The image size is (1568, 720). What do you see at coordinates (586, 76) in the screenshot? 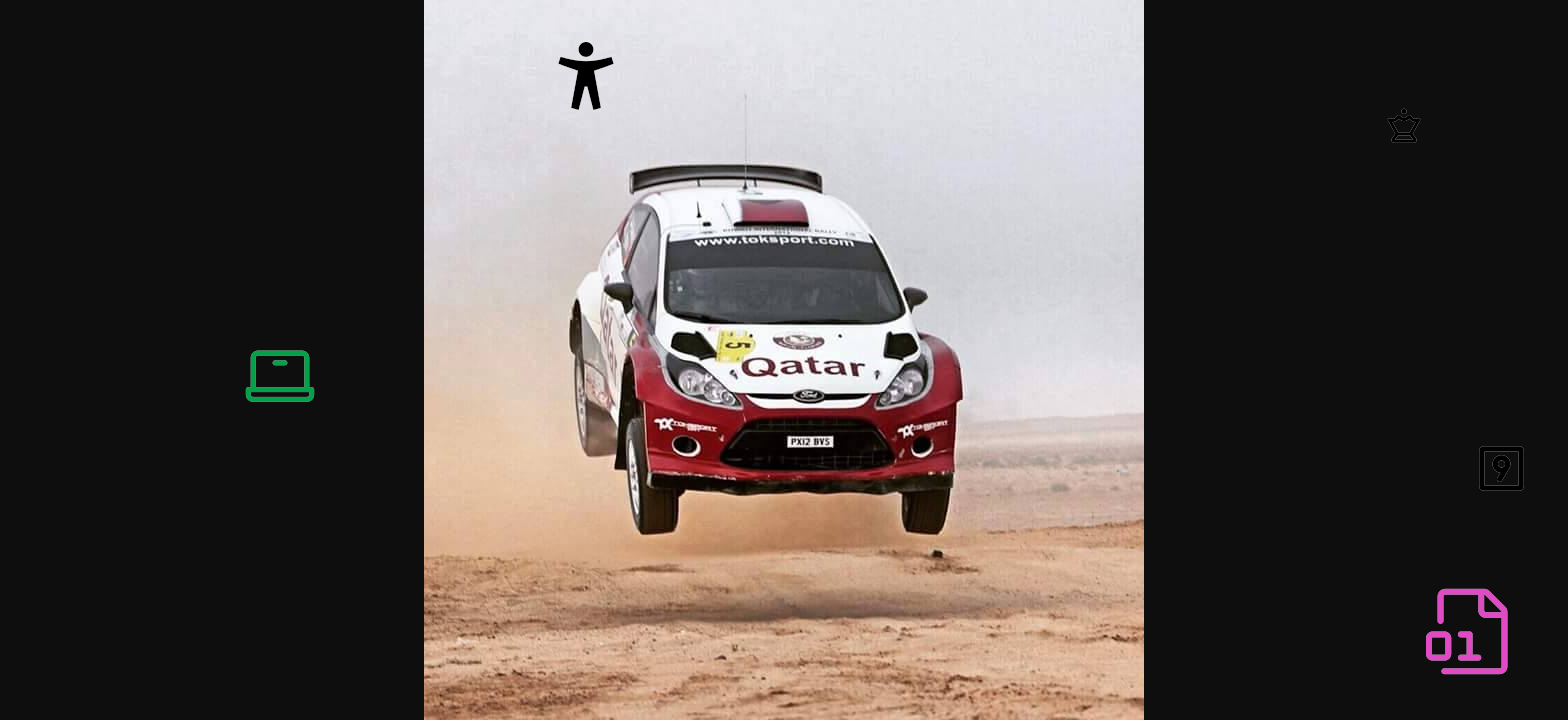
I see `access accessibility settings` at bounding box center [586, 76].